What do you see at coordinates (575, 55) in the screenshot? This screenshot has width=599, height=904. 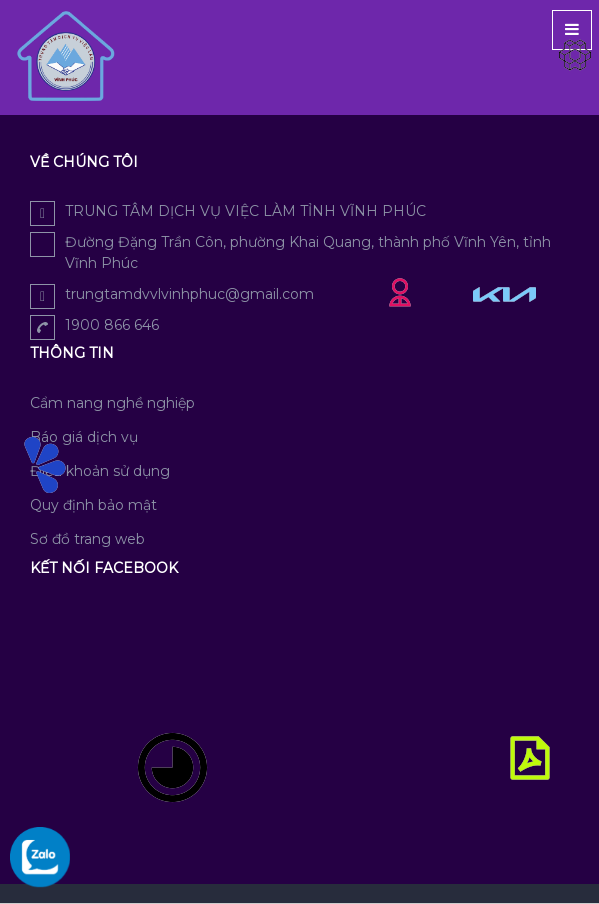 I see `OpenAI Gym logo` at bounding box center [575, 55].